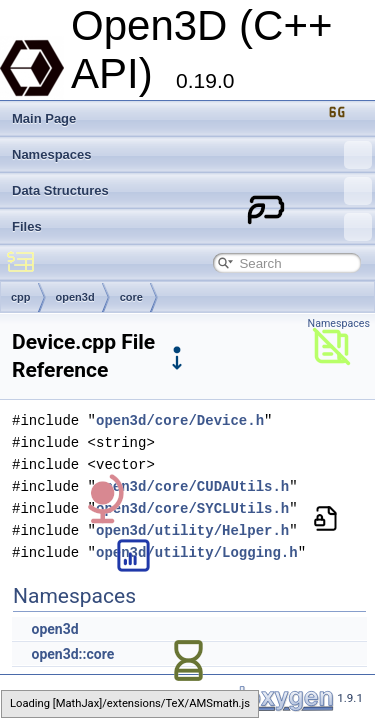 This screenshot has width=375, height=720. Describe the element at coordinates (133, 555) in the screenshot. I see `align content to bottom-left of container` at that location.